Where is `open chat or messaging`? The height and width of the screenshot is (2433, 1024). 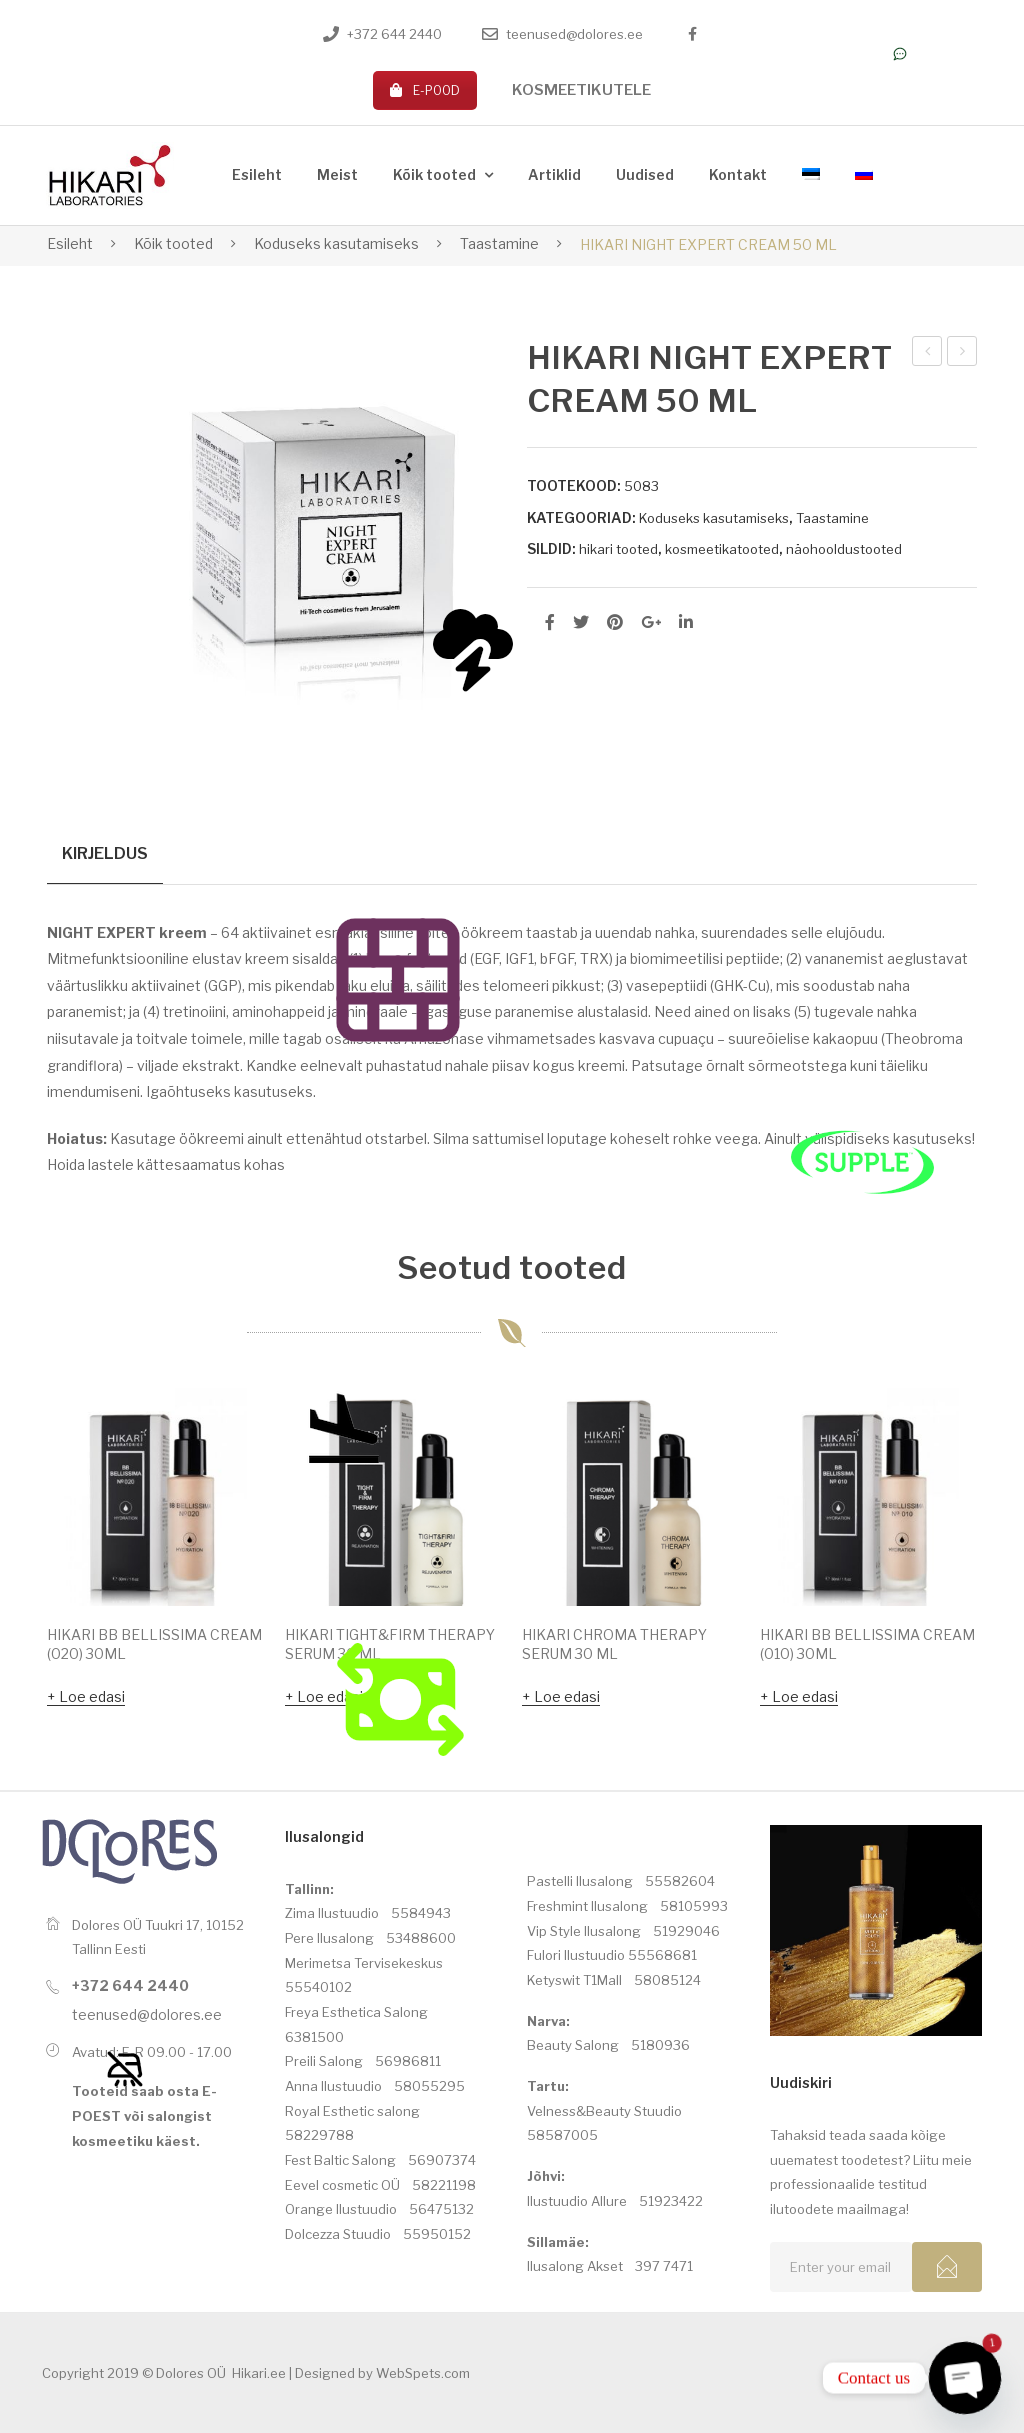
open chat or messaging is located at coordinates (900, 54).